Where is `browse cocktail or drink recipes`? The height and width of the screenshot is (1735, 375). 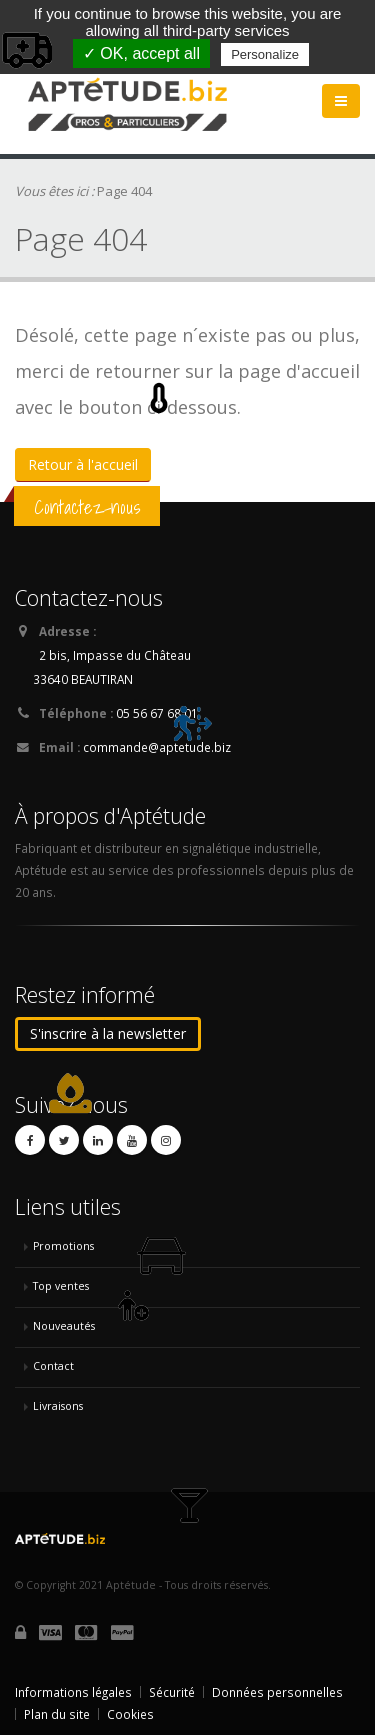 browse cocktail or drink recipes is located at coordinates (189, 1504).